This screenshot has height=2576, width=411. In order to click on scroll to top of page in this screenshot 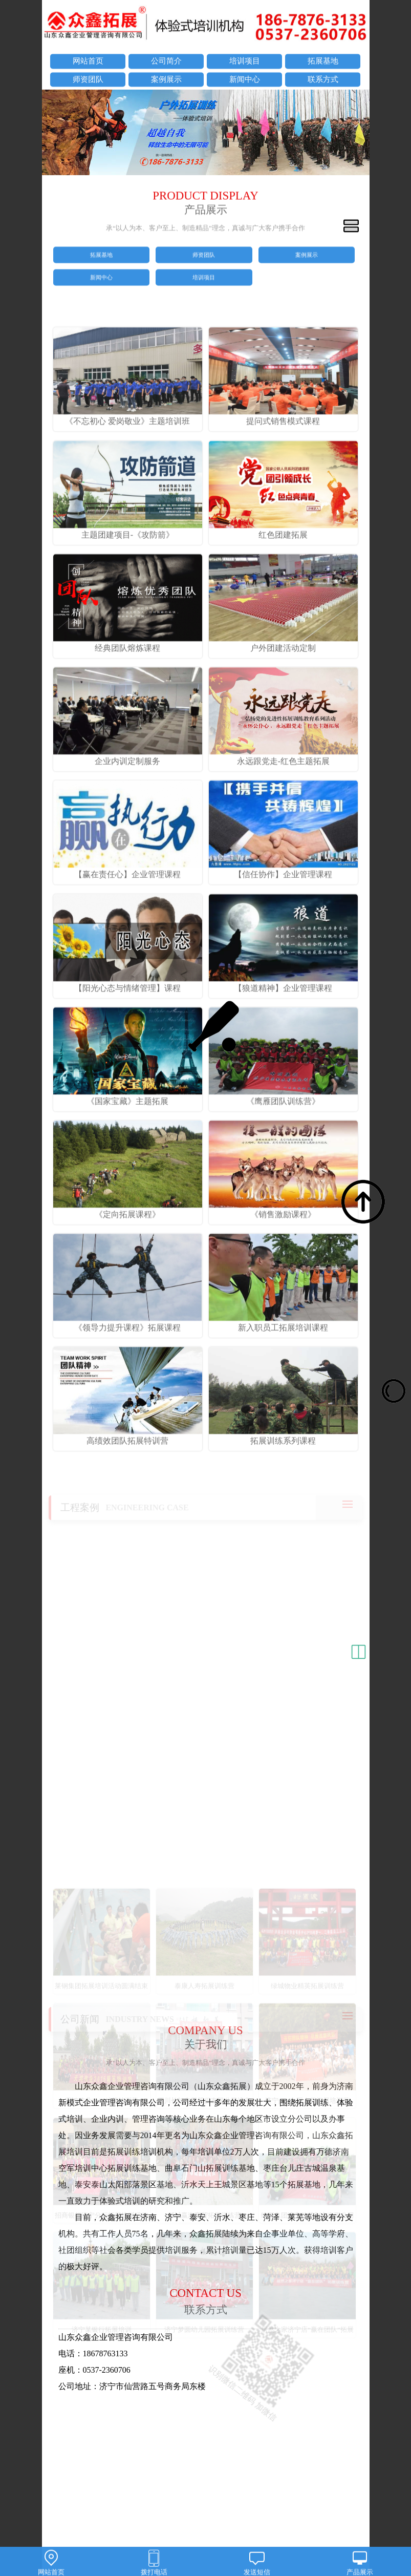, I will do `click(363, 1201)`.